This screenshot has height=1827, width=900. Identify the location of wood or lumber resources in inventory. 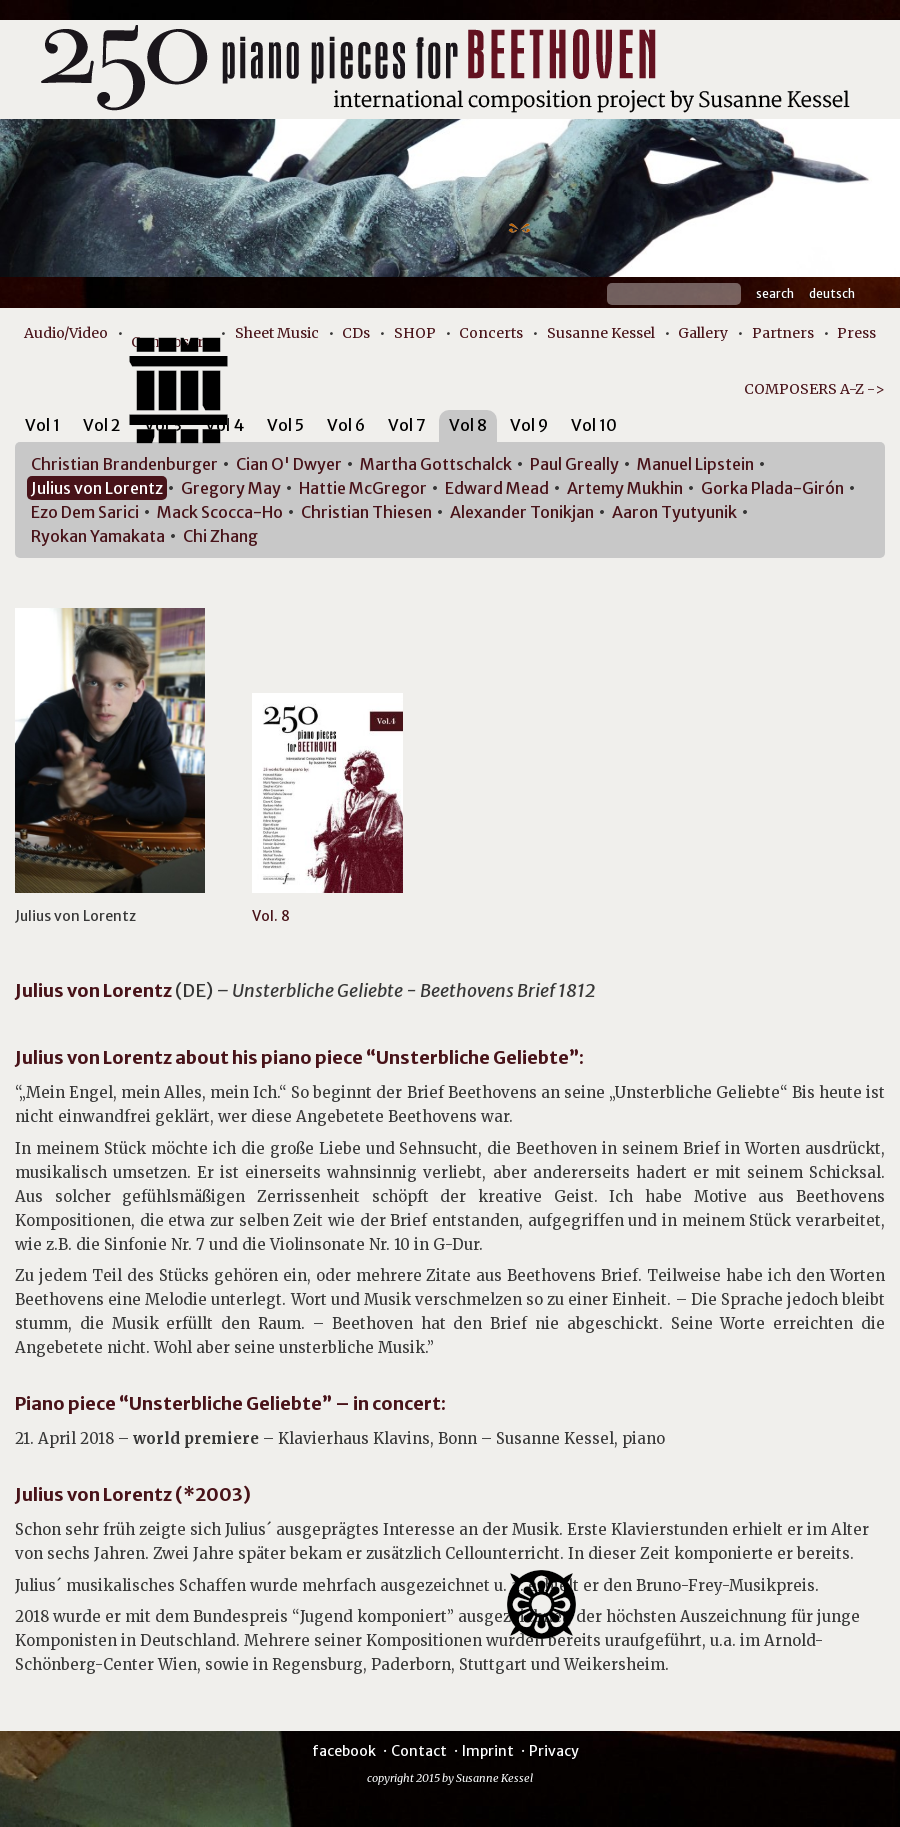
(178, 390).